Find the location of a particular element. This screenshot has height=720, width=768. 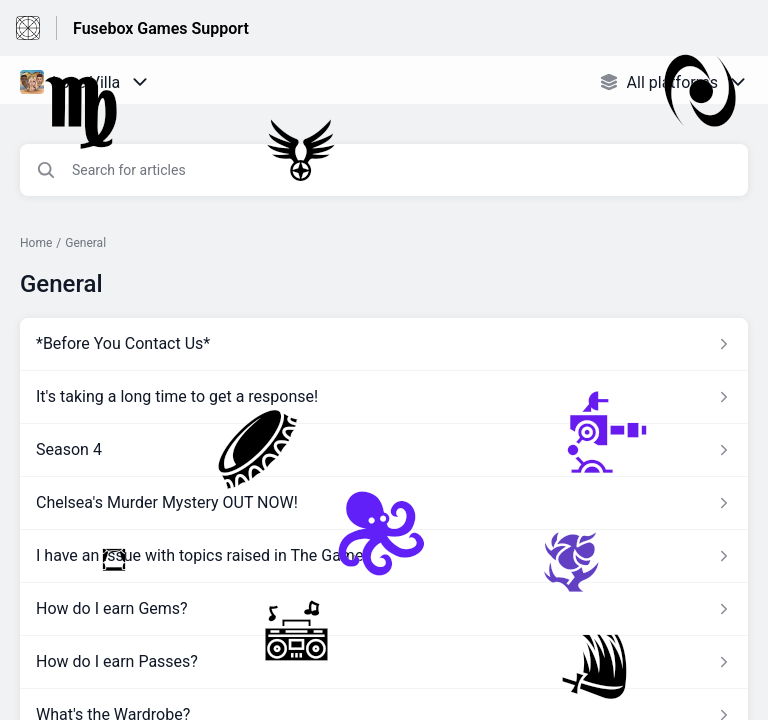

perform a slash attack in combat is located at coordinates (594, 666).